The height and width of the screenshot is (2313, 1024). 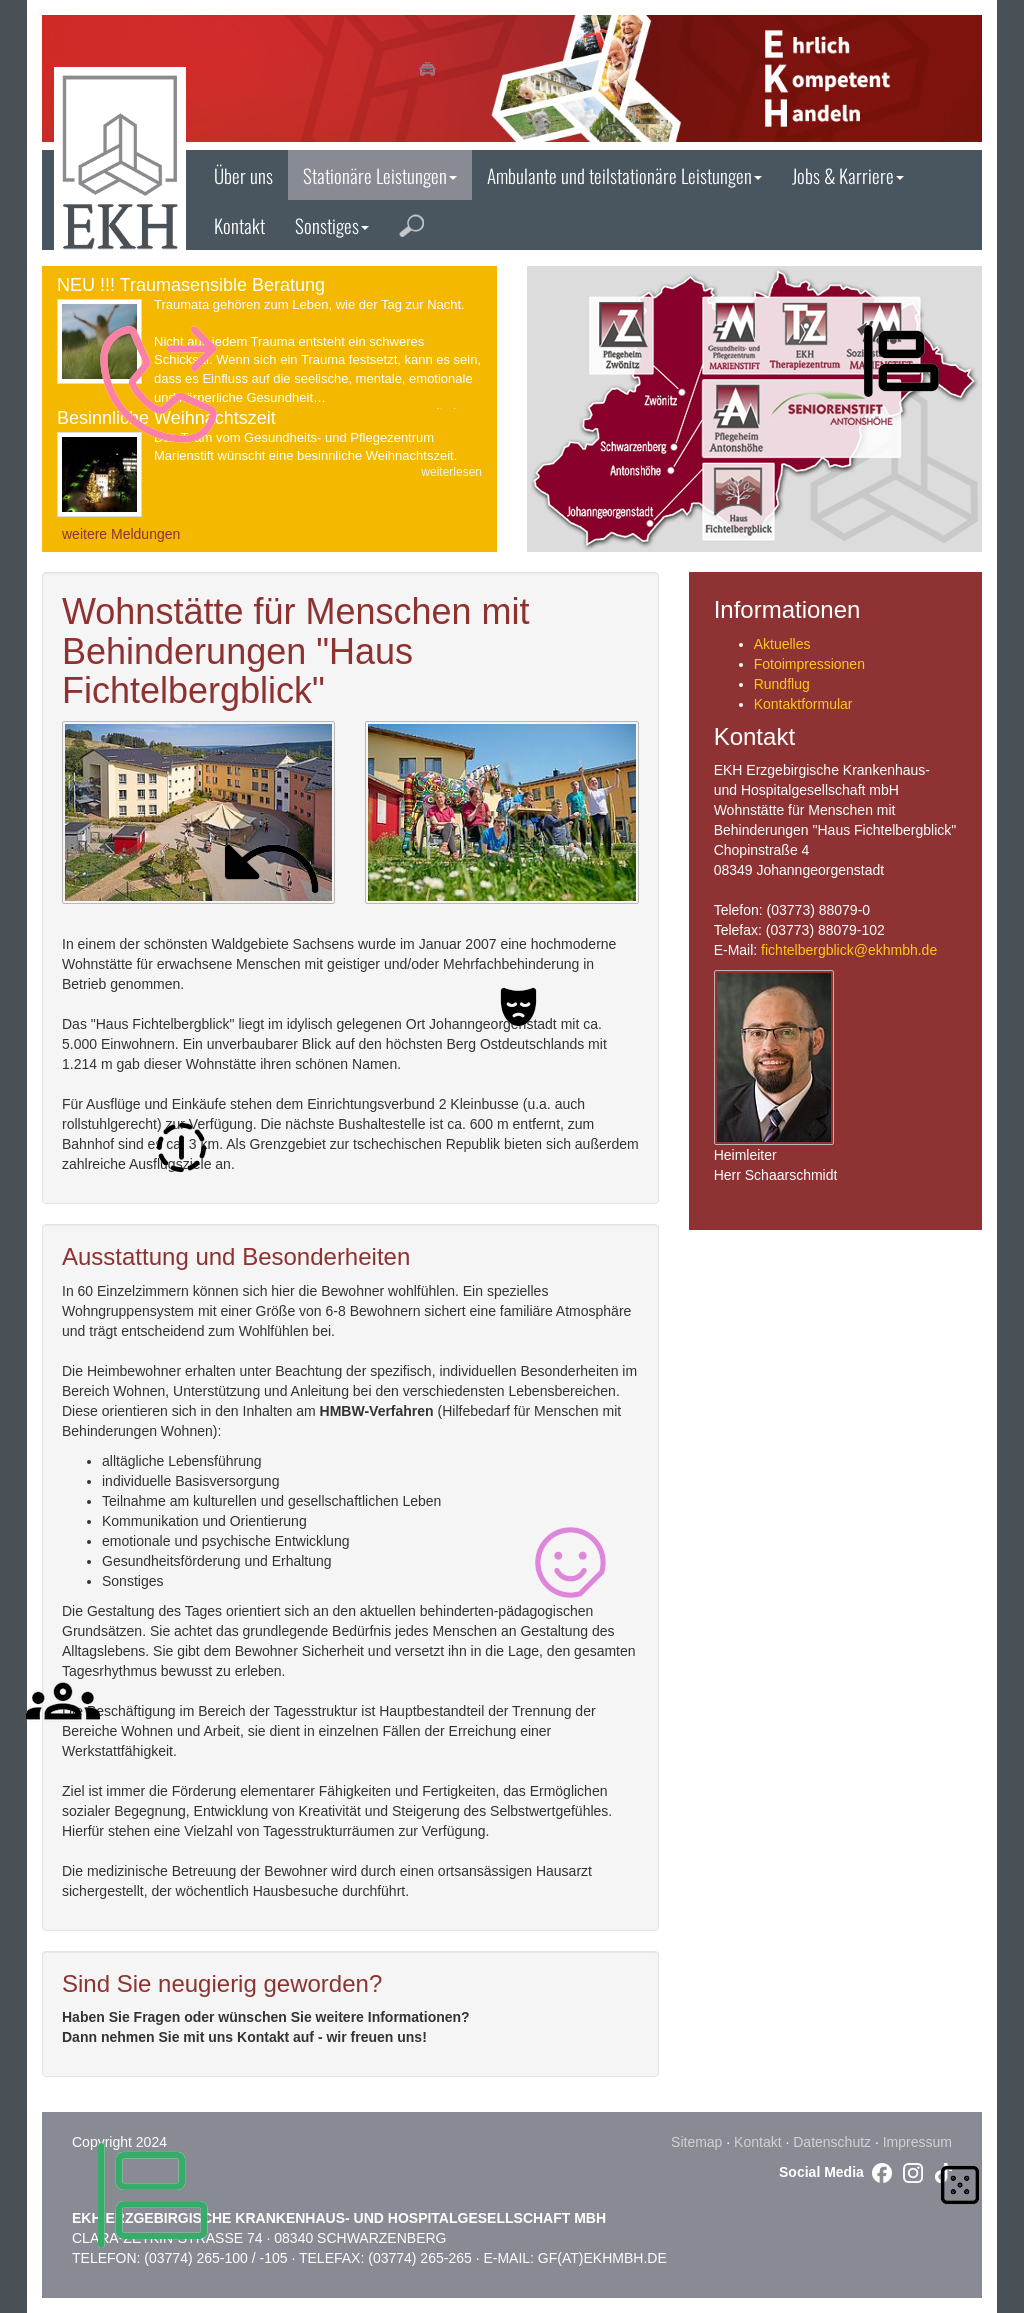 I want to click on view or manage groups, so click(x=63, y=1701).